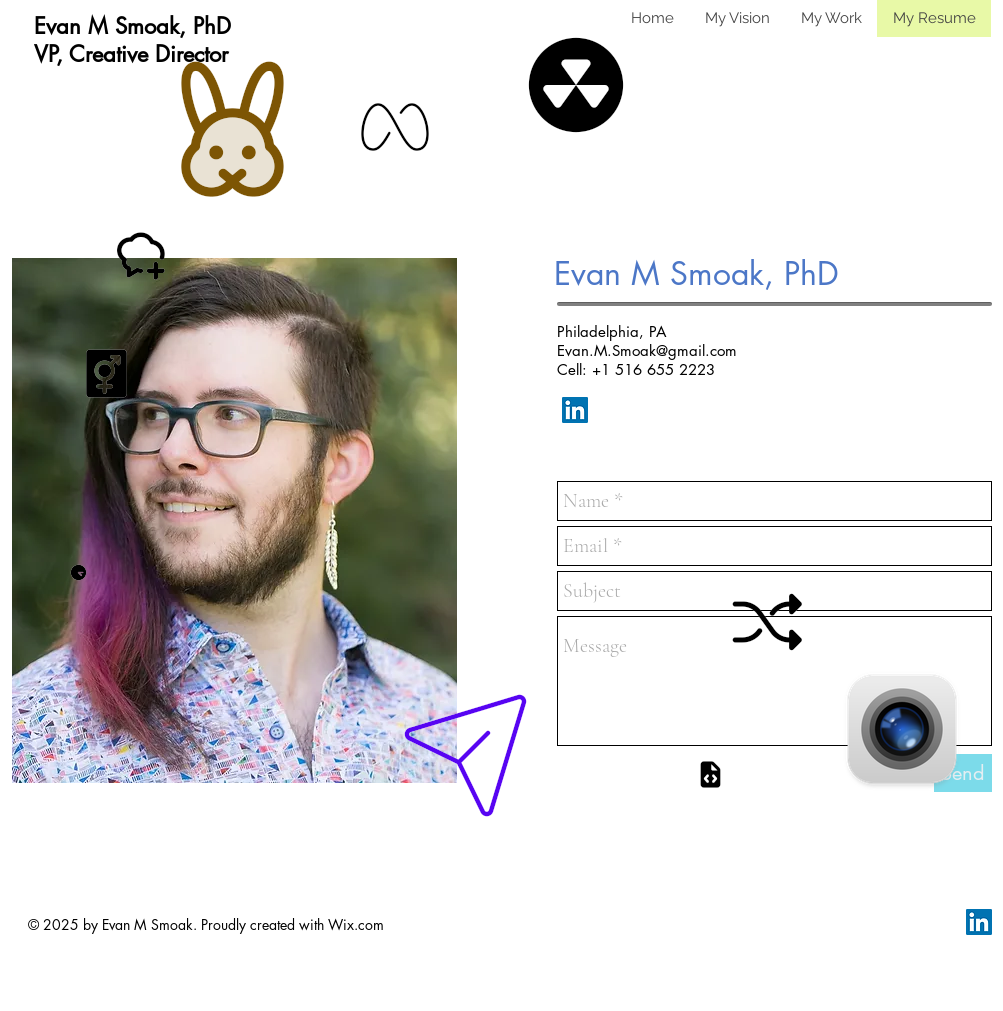 This screenshot has width=1003, height=1011. What do you see at coordinates (78, 572) in the screenshot?
I see `indicates afternoon time or PM hours` at bounding box center [78, 572].